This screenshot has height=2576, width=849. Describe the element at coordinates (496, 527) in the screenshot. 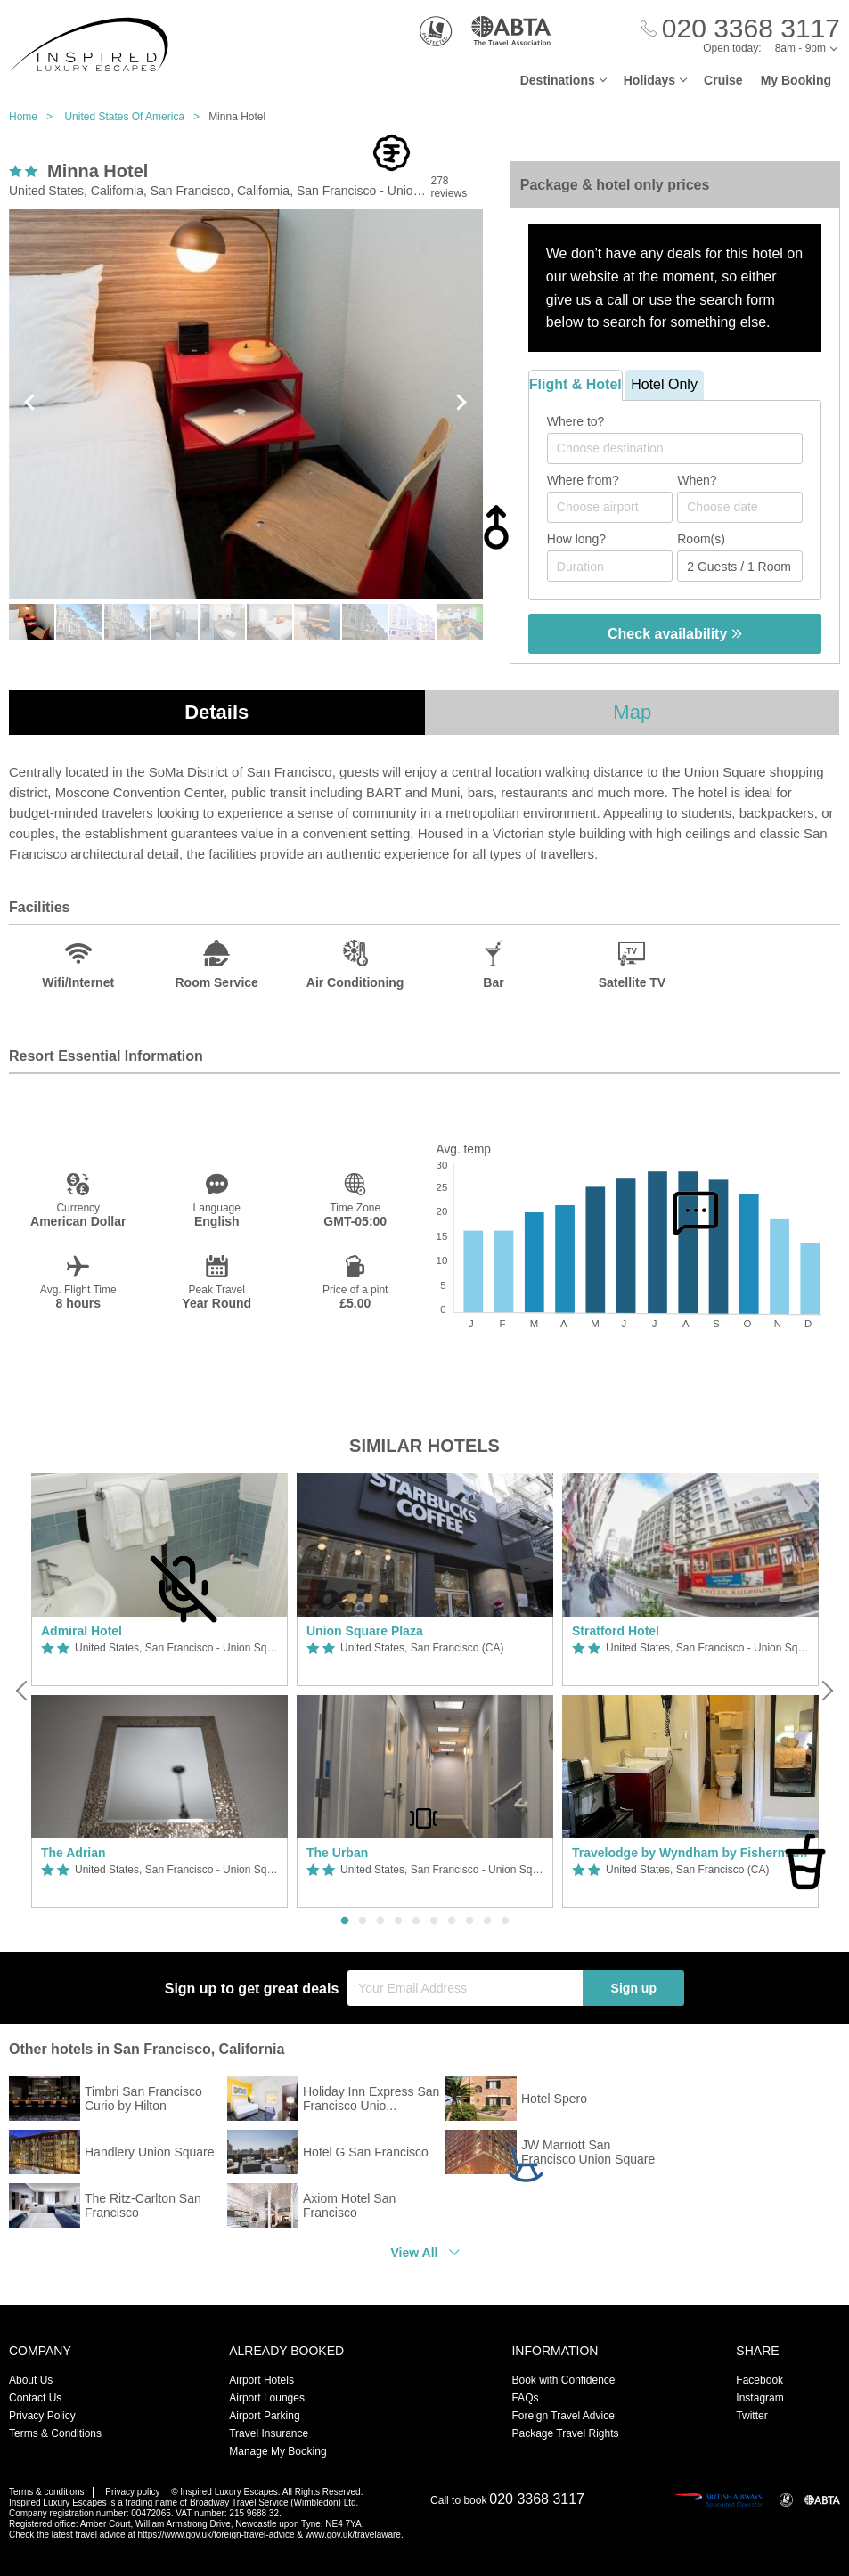

I see `swipe up to continue or dismiss` at that location.